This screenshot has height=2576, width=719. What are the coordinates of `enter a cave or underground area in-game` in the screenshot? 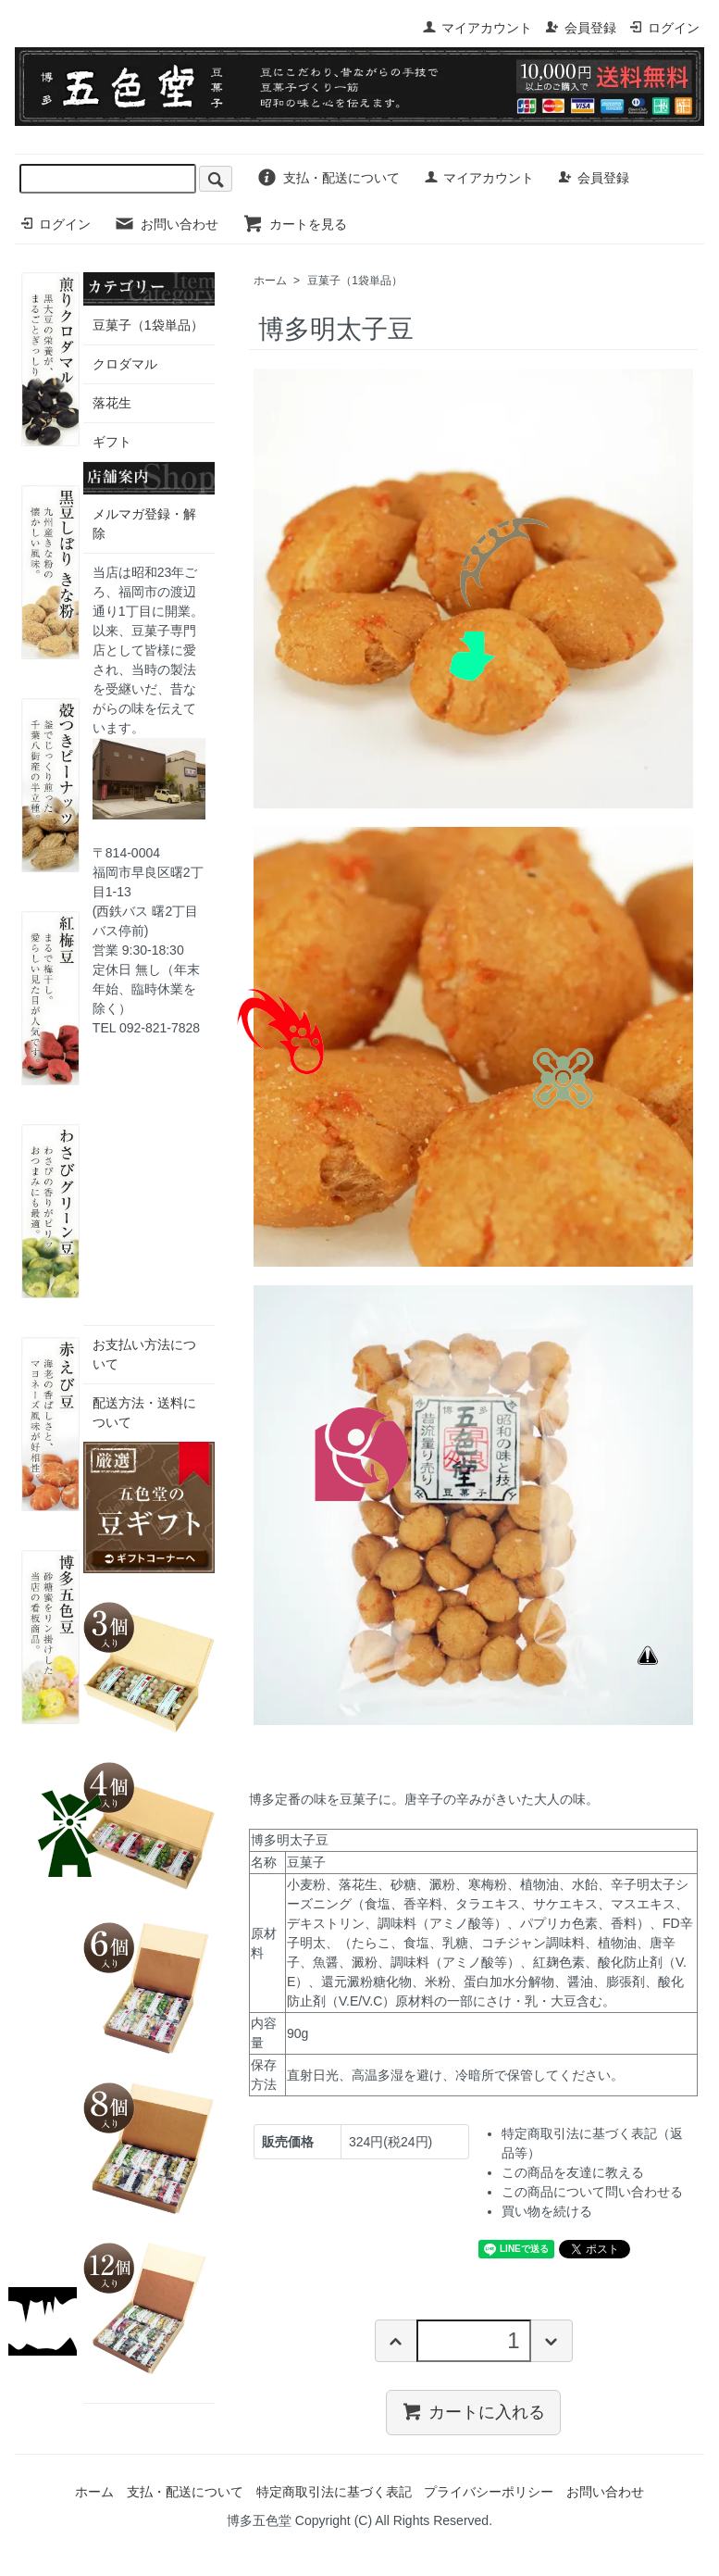 It's located at (43, 2321).